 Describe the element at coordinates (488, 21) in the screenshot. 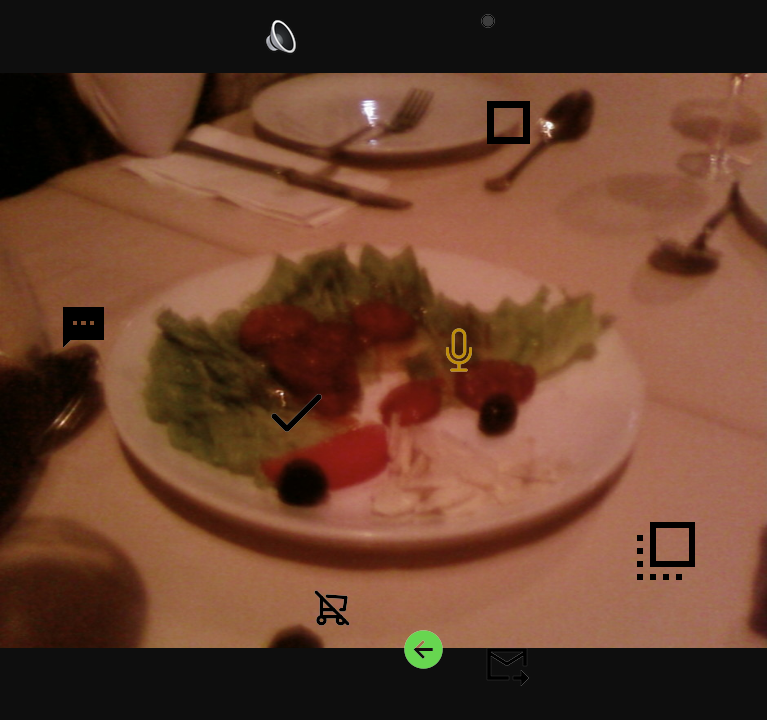

I see `unselected radio button option` at that location.